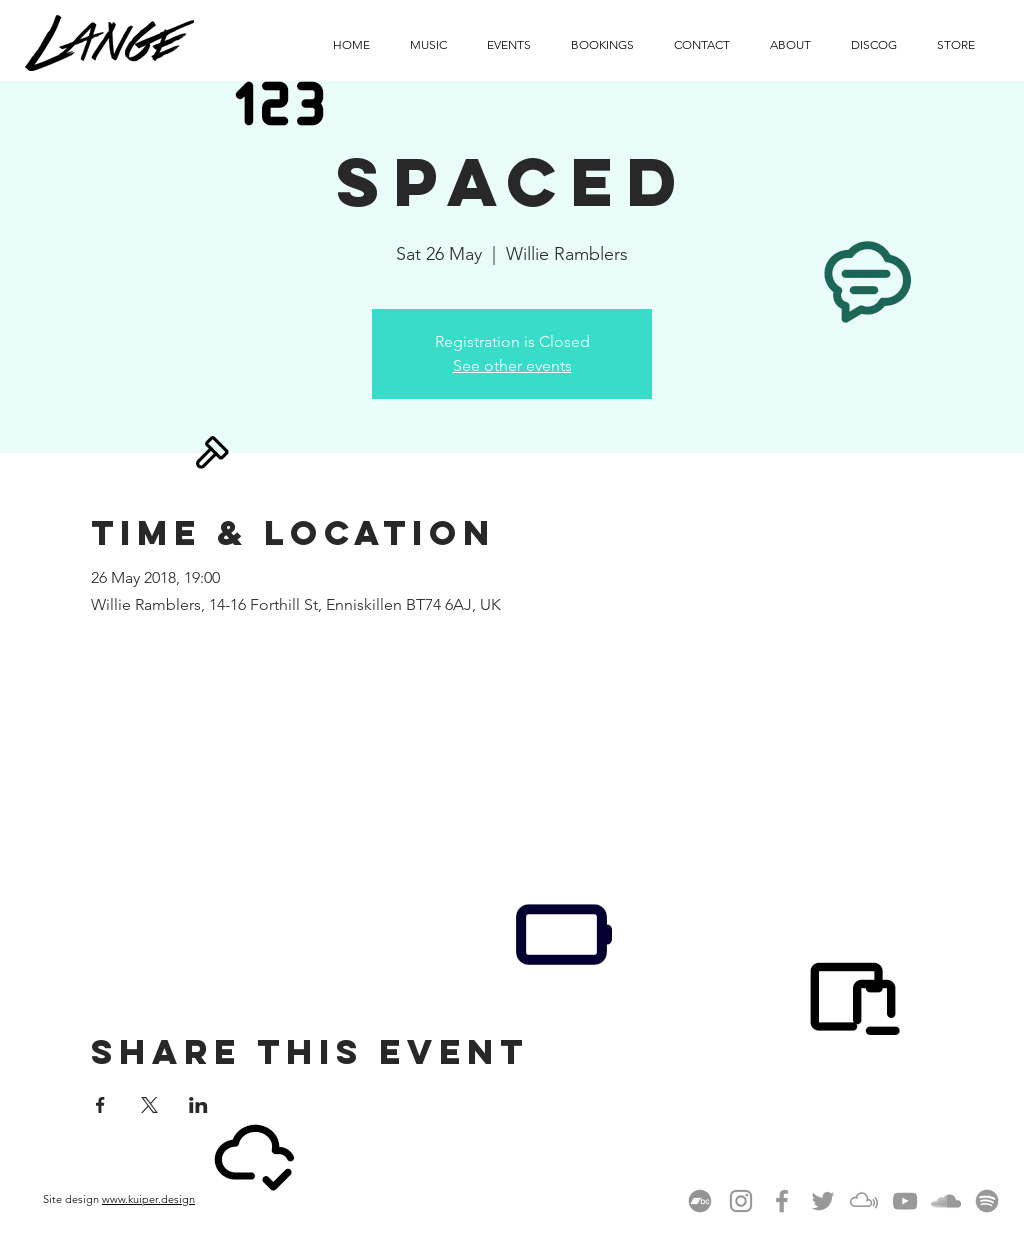 The width and height of the screenshot is (1024, 1235). I want to click on switch to numeric input mode, so click(279, 103).